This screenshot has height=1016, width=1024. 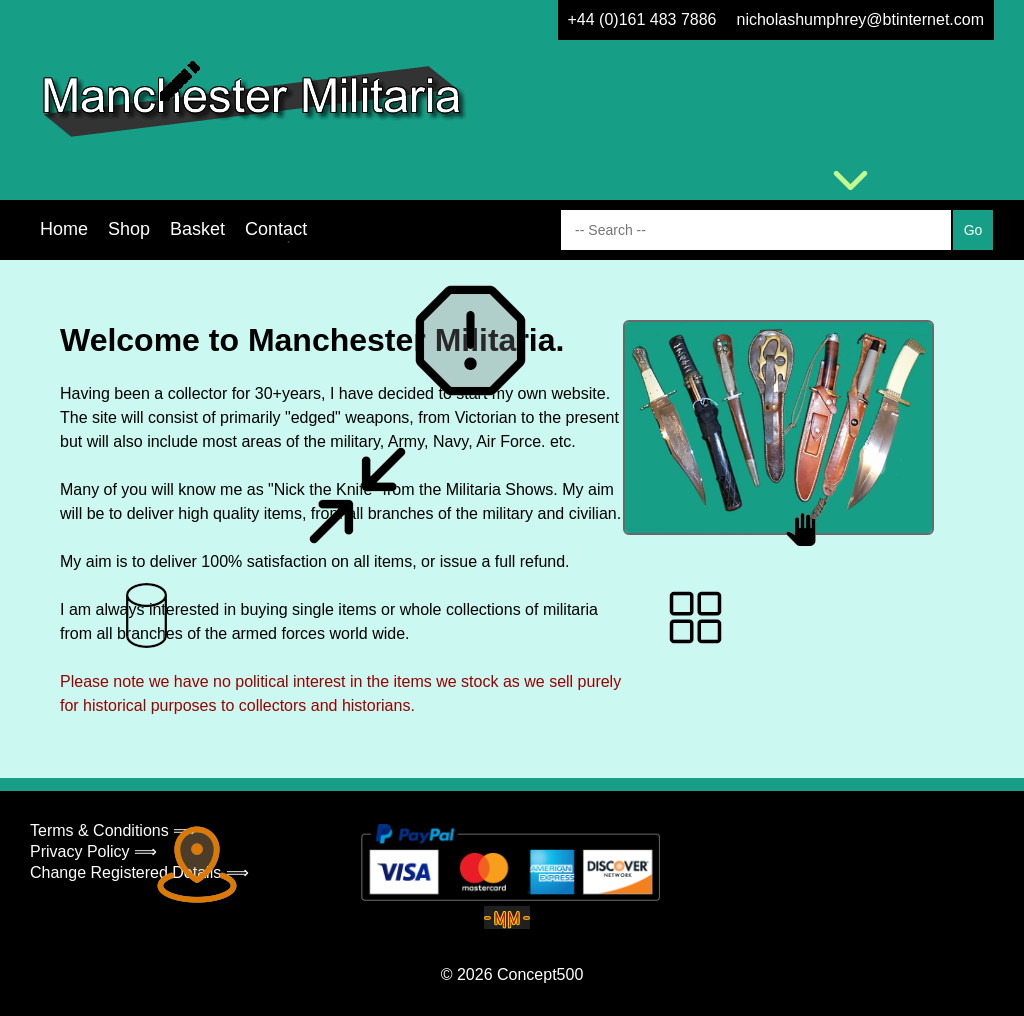 What do you see at coordinates (850, 180) in the screenshot?
I see `expand a dropdown menu or section` at bounding box center [850, 180].